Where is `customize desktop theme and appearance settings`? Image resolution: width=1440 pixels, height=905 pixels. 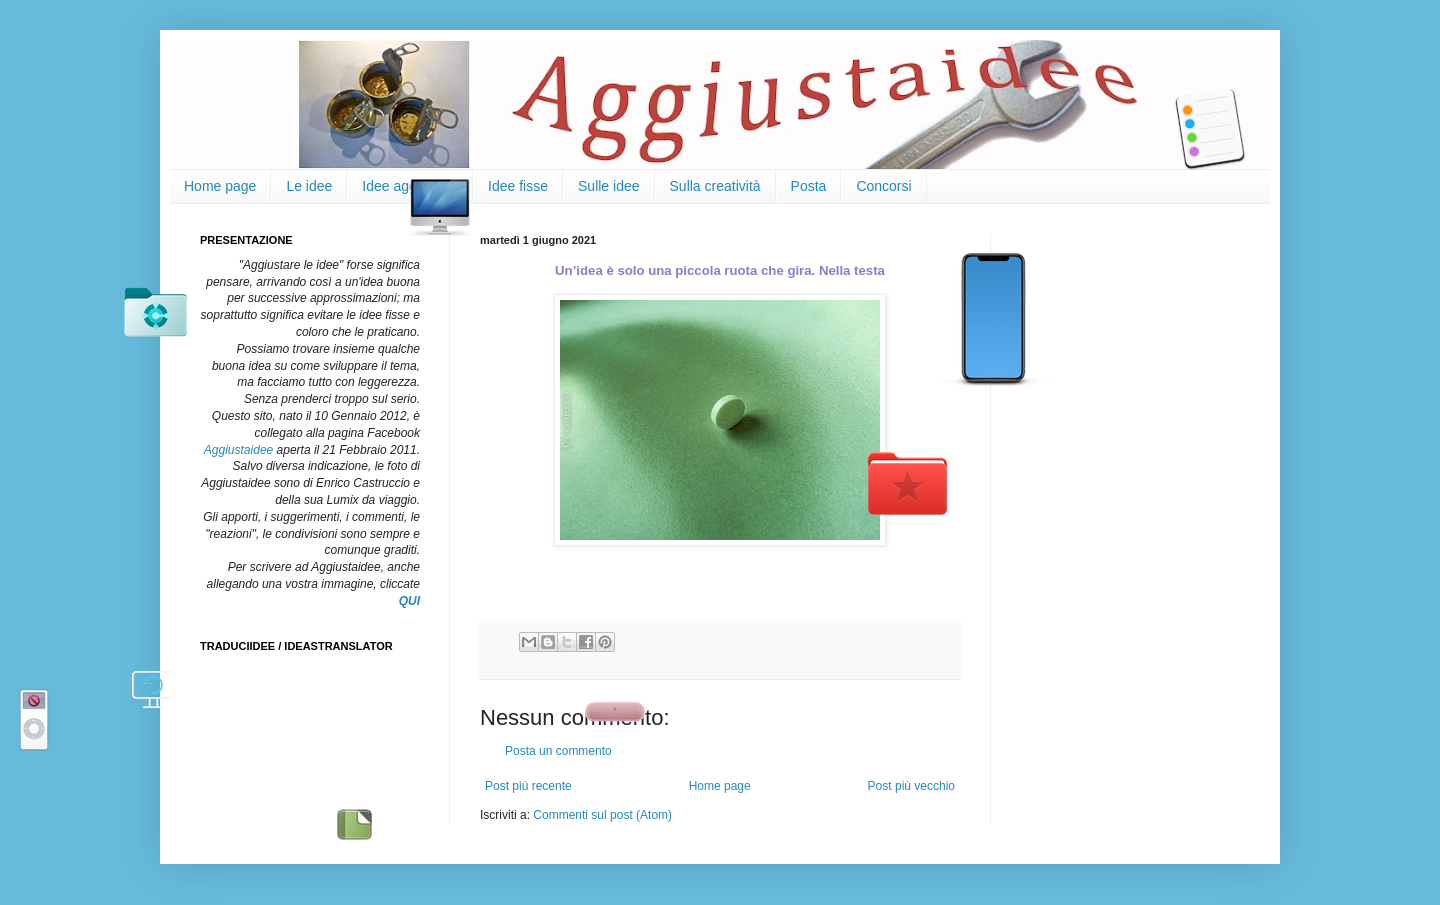 customize desktop theme and appearance settings is located at coordinates (354, 824).